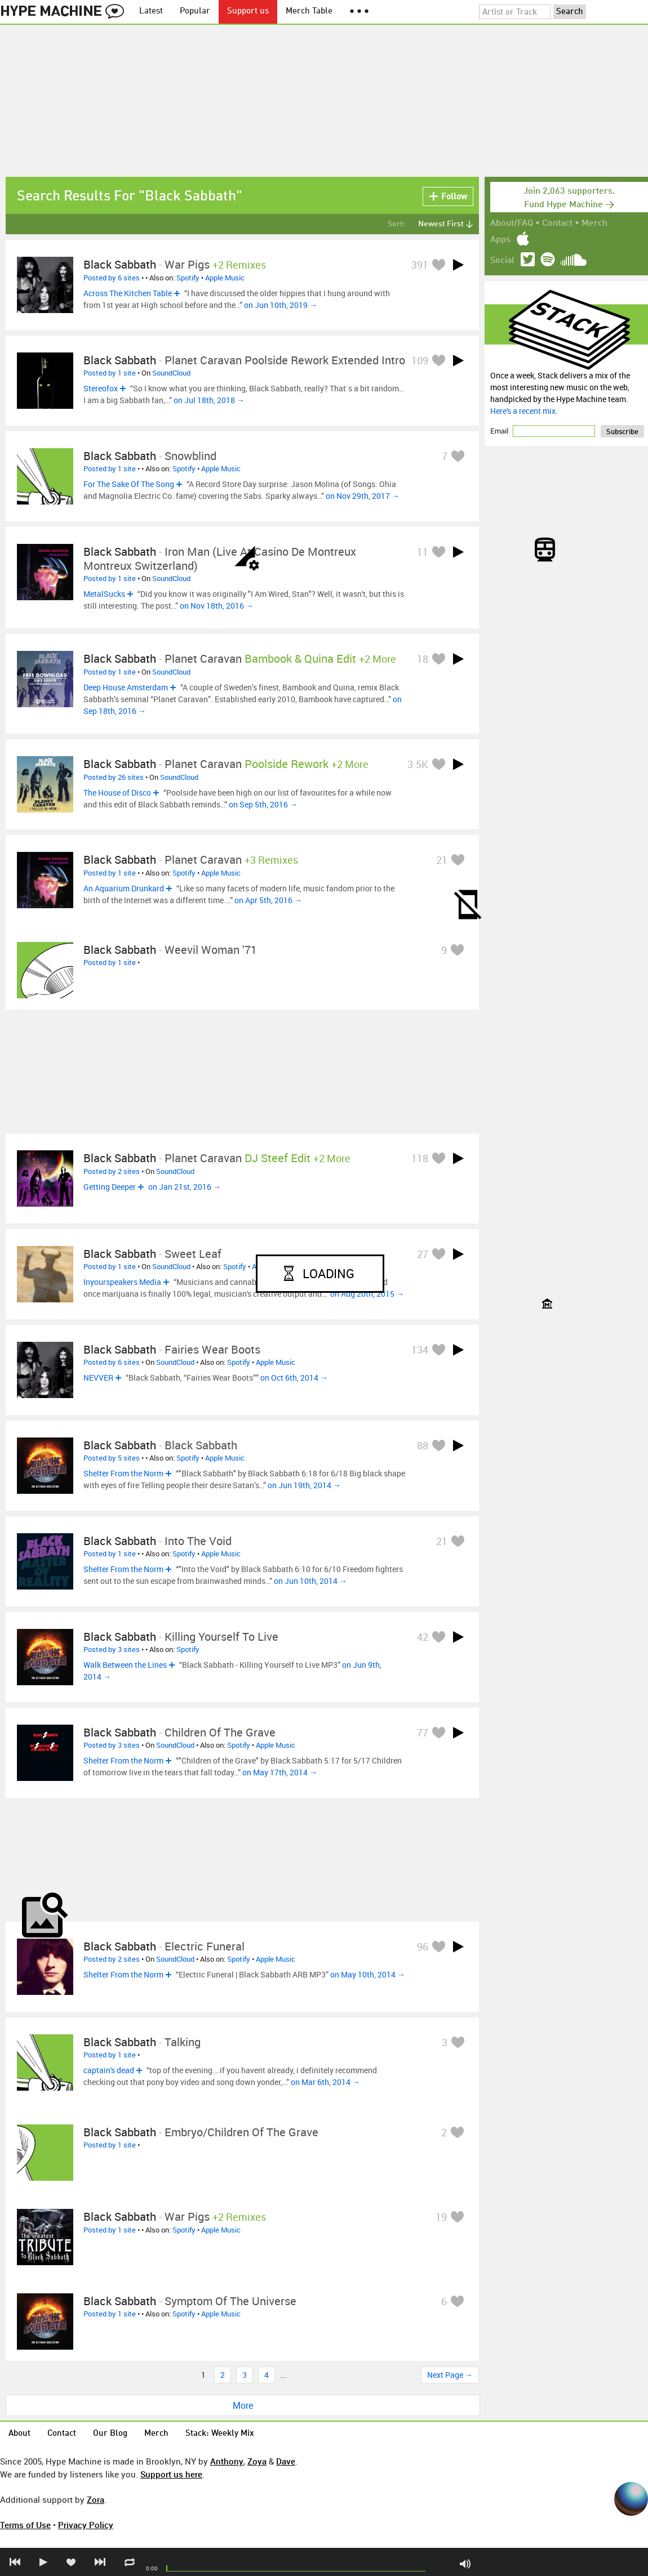 Image resolution: width=648 pixels, height=2576 pixels. What do you see at coordinates (247, 558) in the screenshot?
I see `access mobile data settings` at bounding box center [247, 558].